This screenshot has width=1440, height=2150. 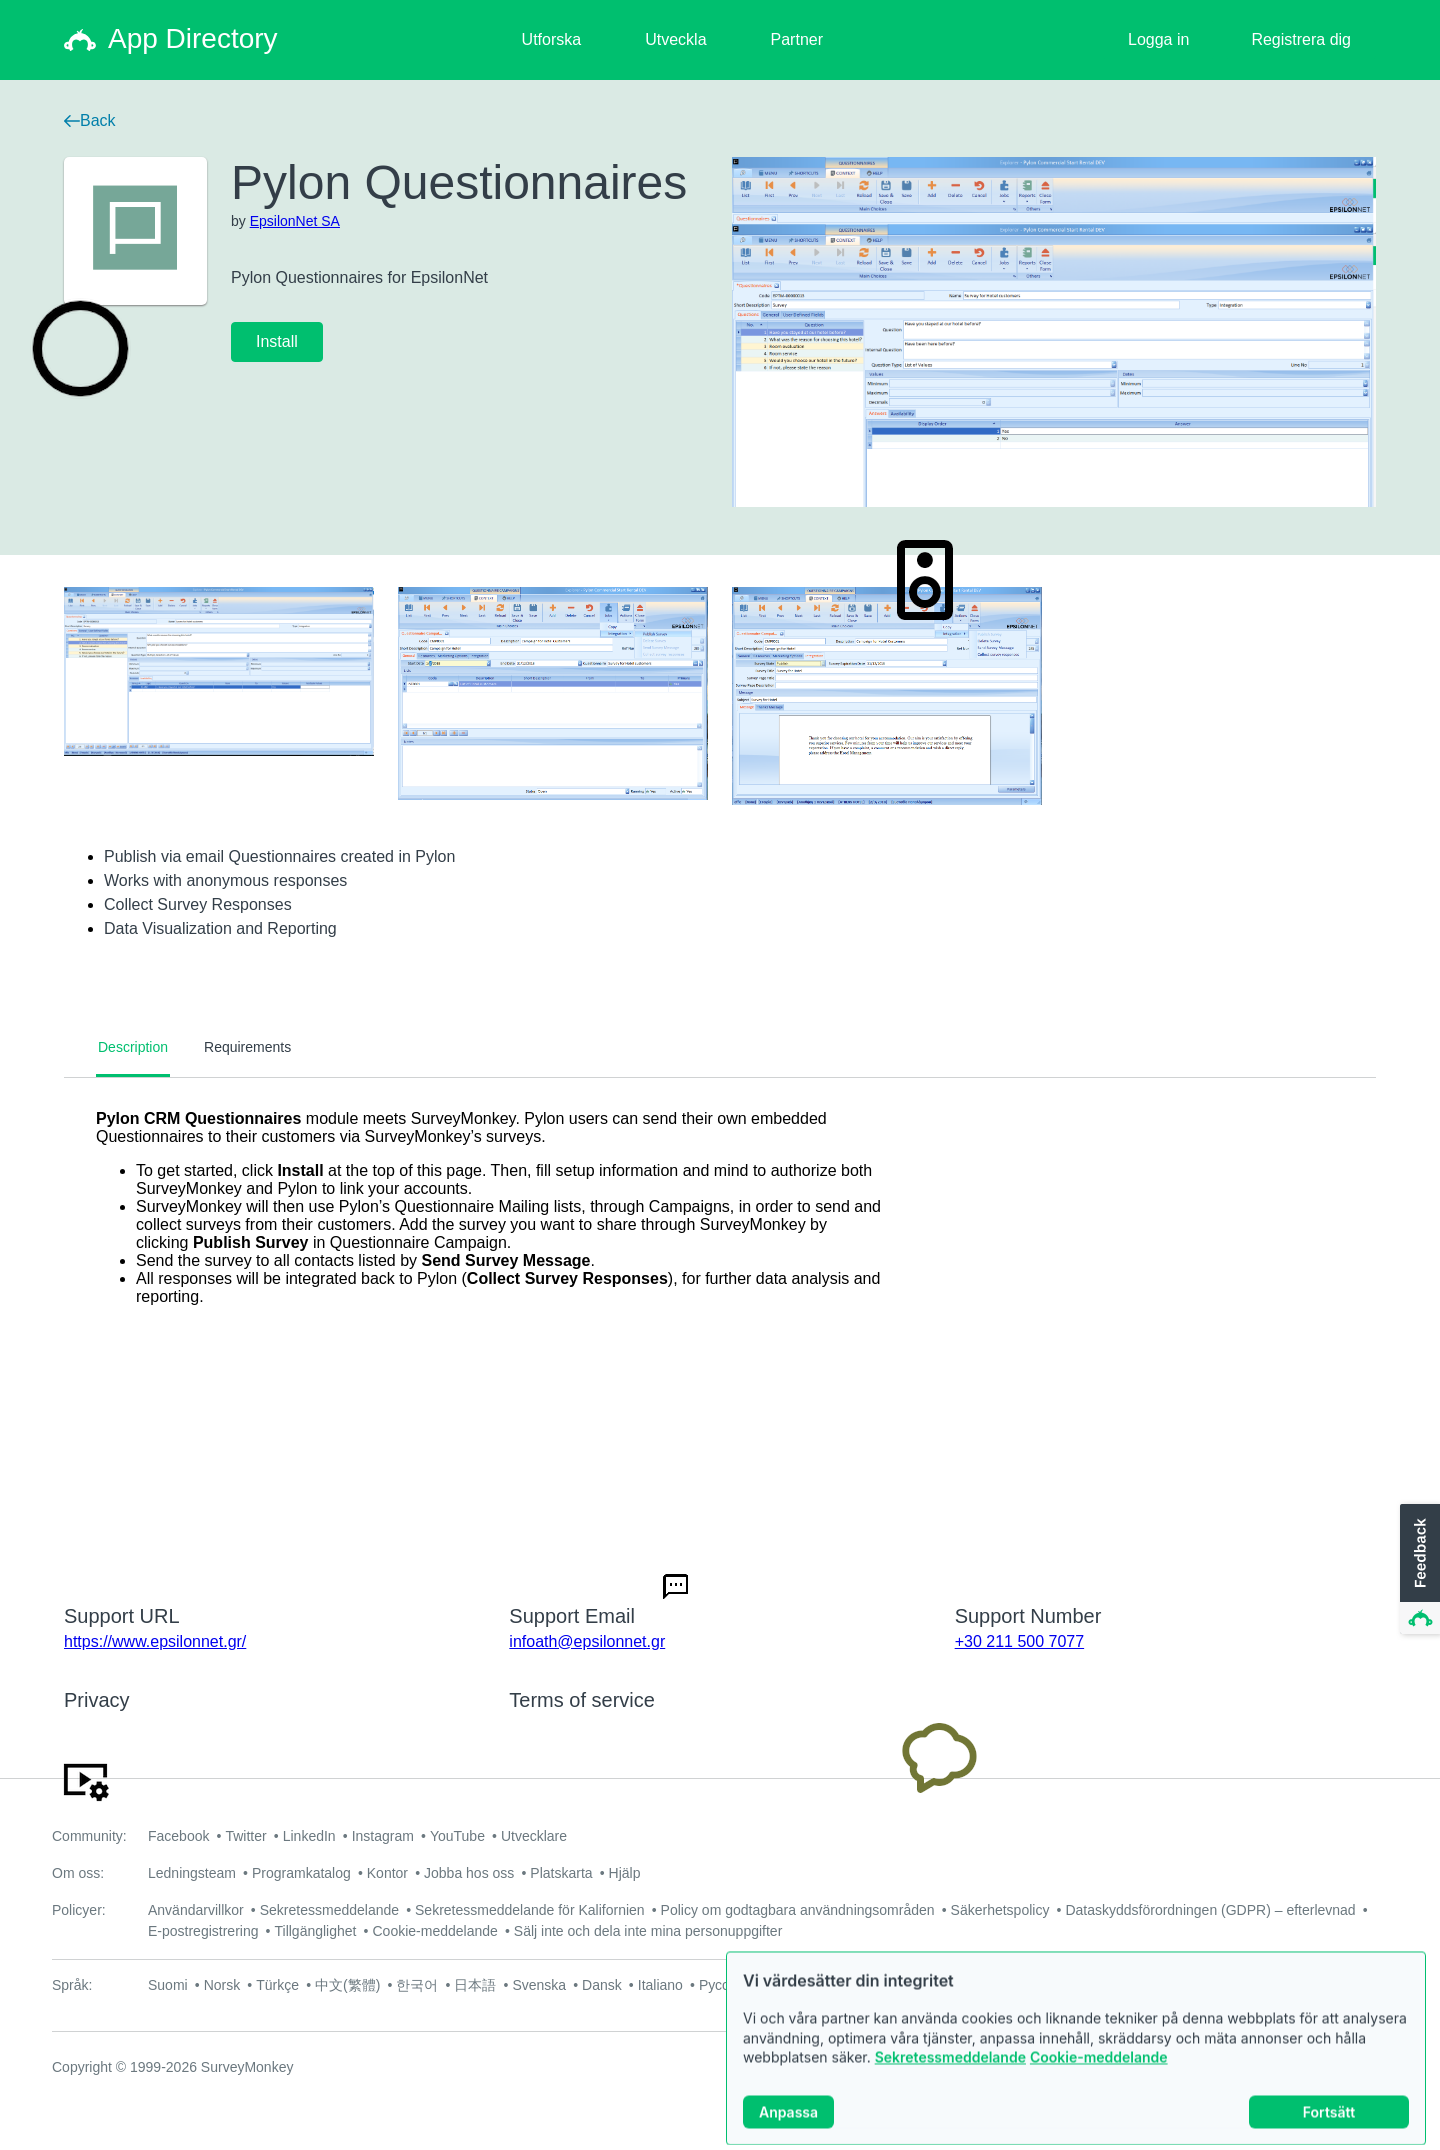 I want to click on adjust video playback settings, so click(x=85, y=1779).